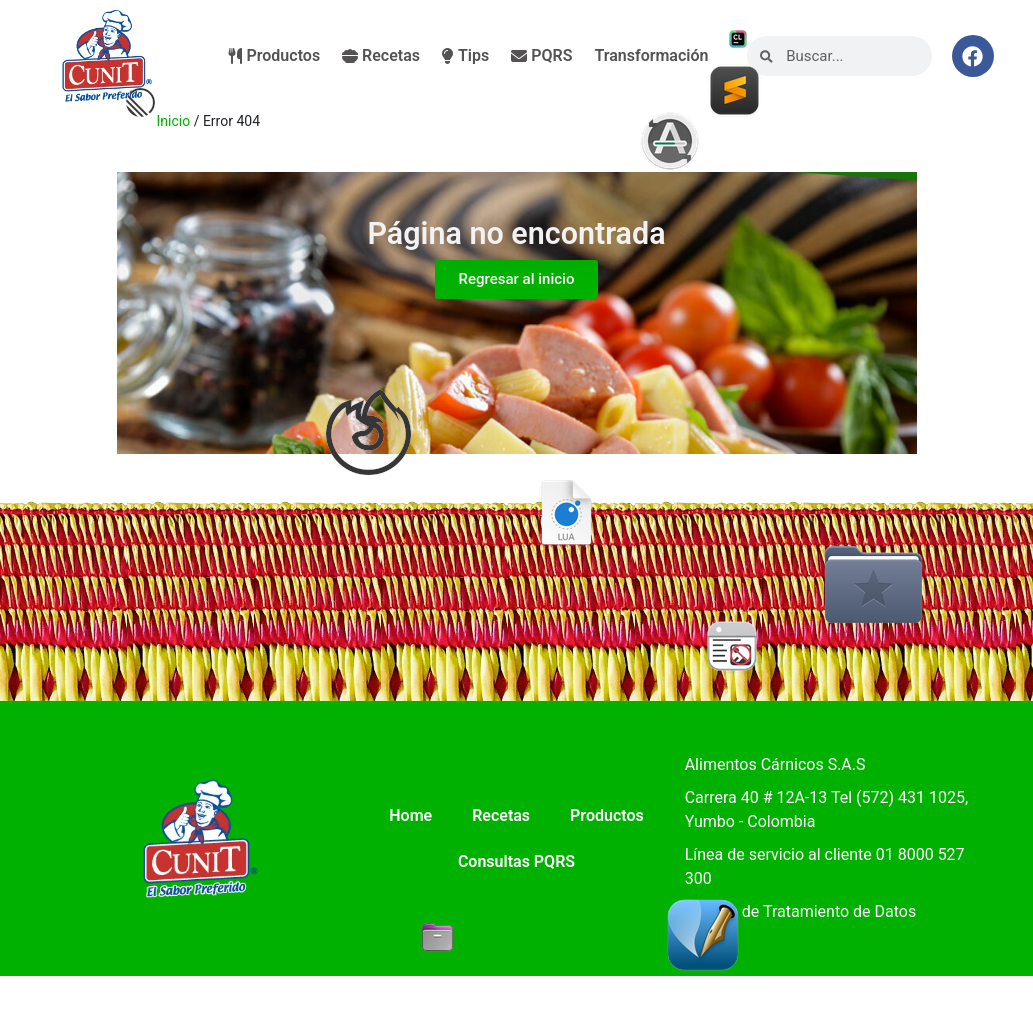 This screenshot has width=1033, height=1027. I want to click on open file manager application, so click(437, 936).